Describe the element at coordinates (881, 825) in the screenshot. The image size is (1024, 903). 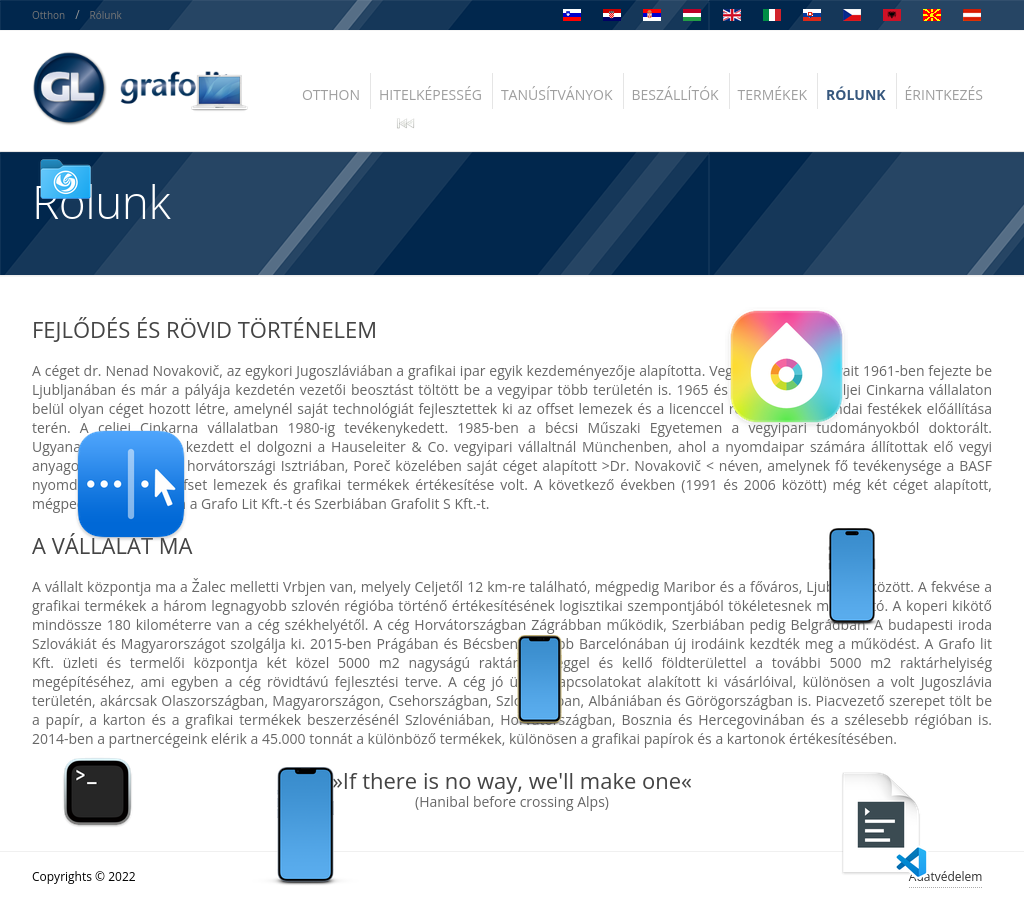
I see `open a shell script file in Visual Studio Code` at that location.